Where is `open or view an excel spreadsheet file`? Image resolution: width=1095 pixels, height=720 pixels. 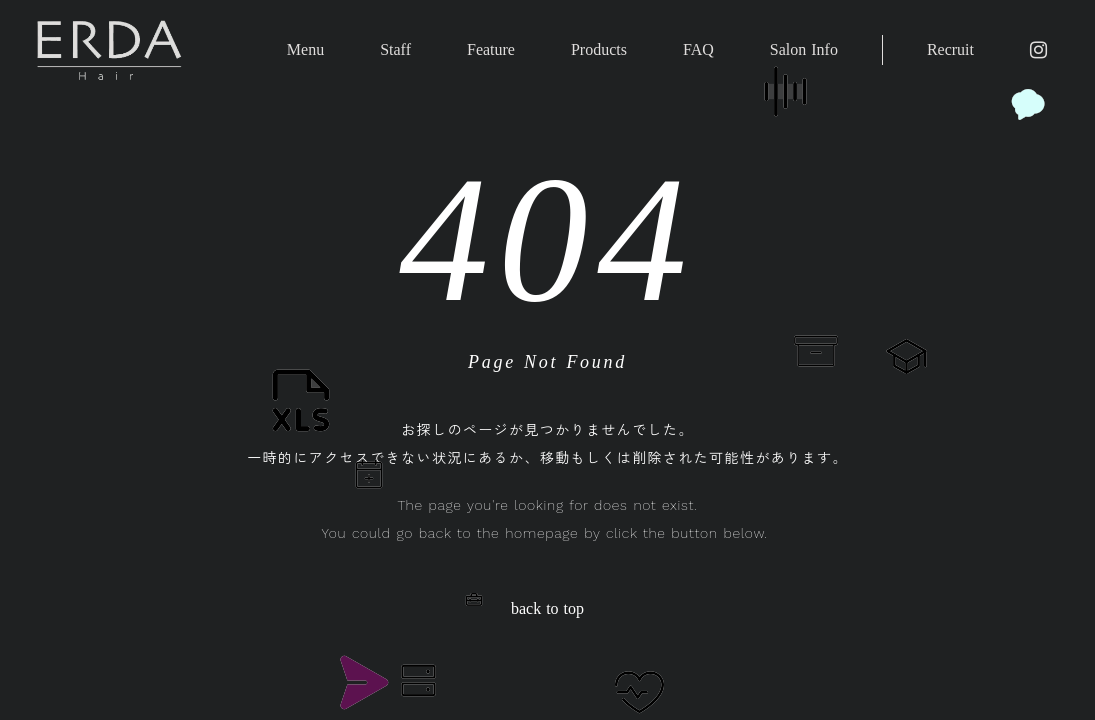
open or view an excel spreadsheet file is located at coordinates (301, 403).